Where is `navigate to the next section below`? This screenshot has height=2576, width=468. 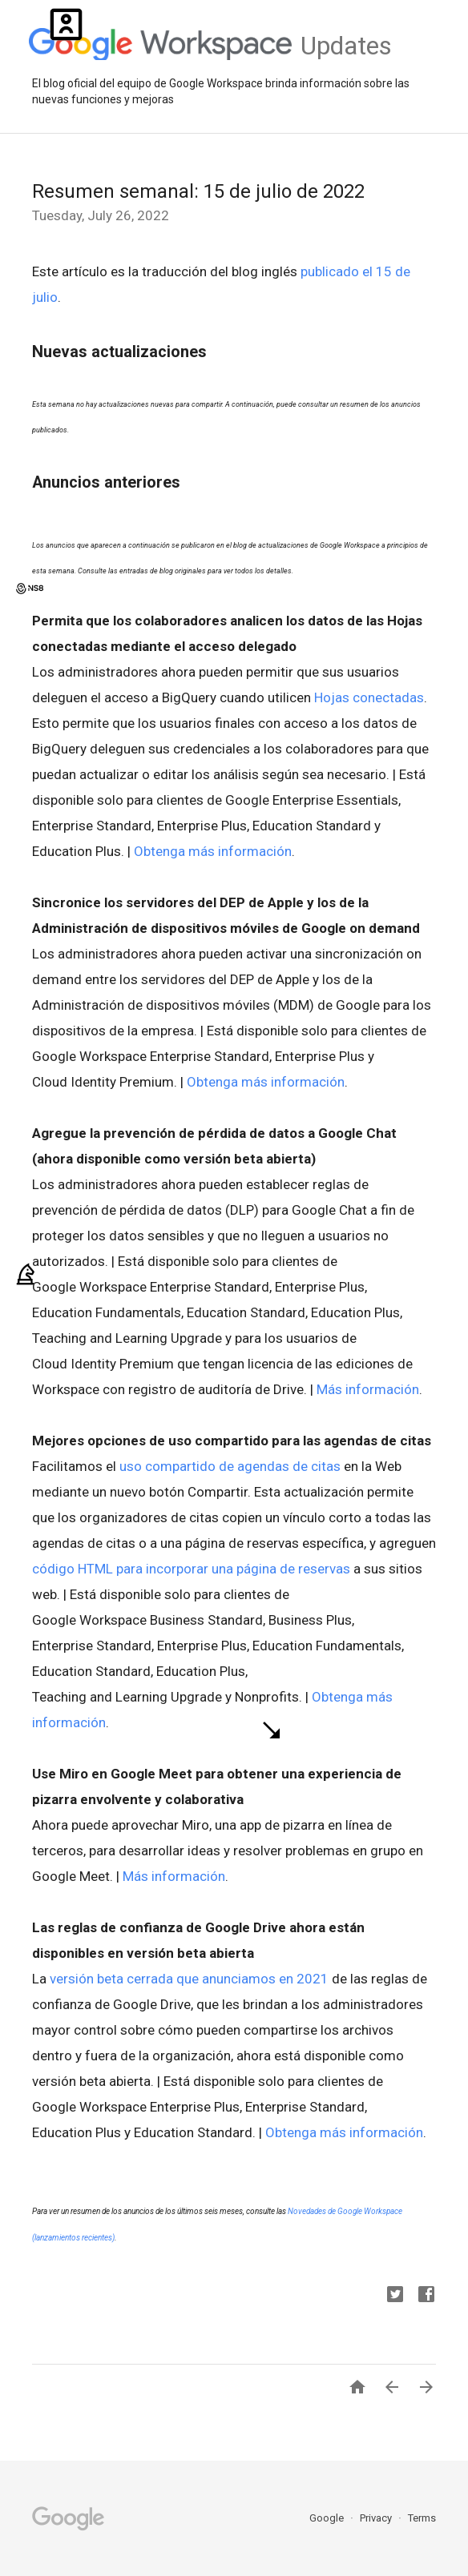 navigate to the next section below is located at coordinates (272, 1730).